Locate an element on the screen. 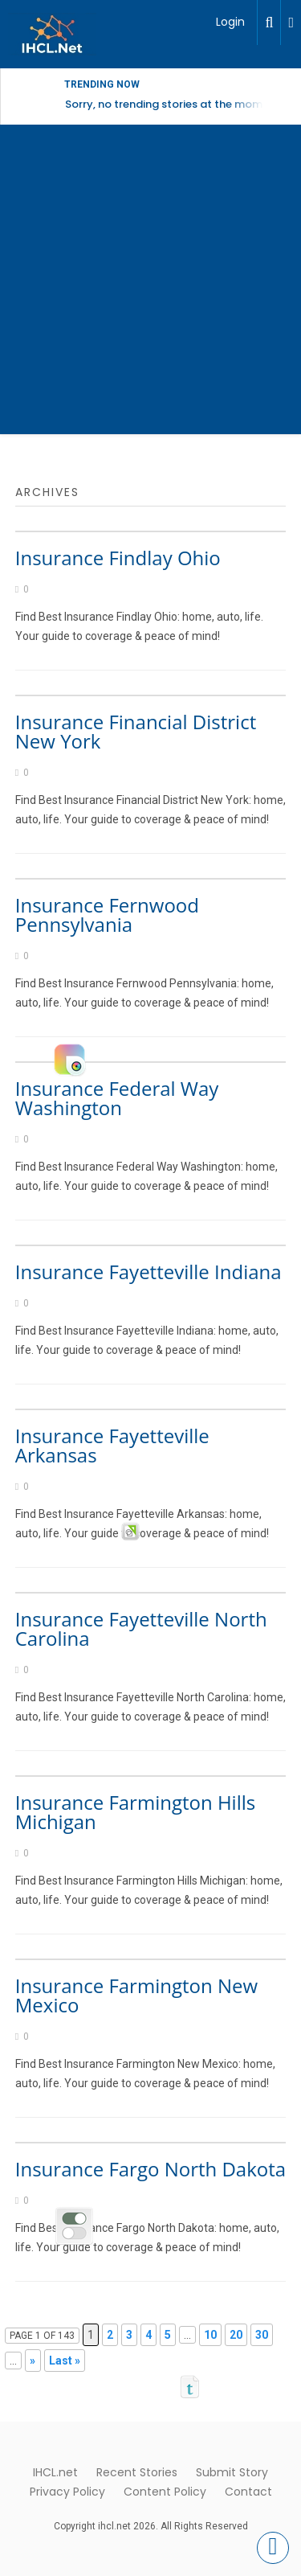 The image size is (301, 2576). open colorgrab color picker app is located at coordinates (69, 1059).